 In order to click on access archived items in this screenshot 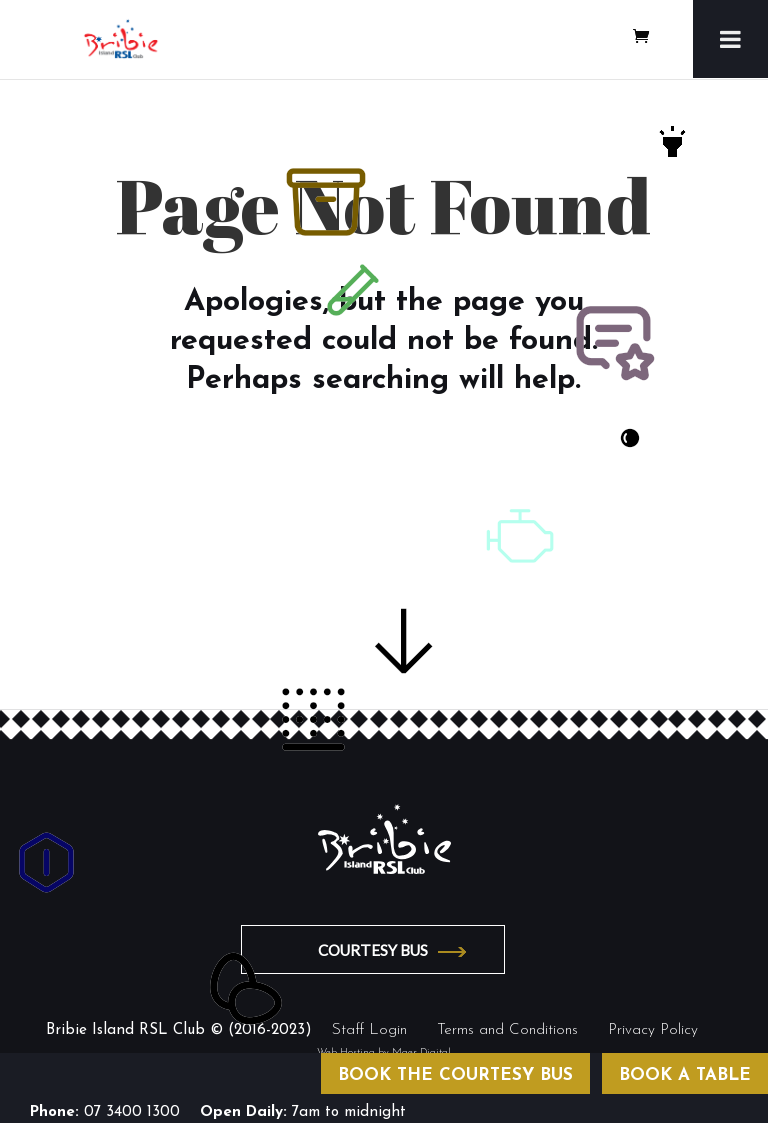, I will do `click(326, 202)`.